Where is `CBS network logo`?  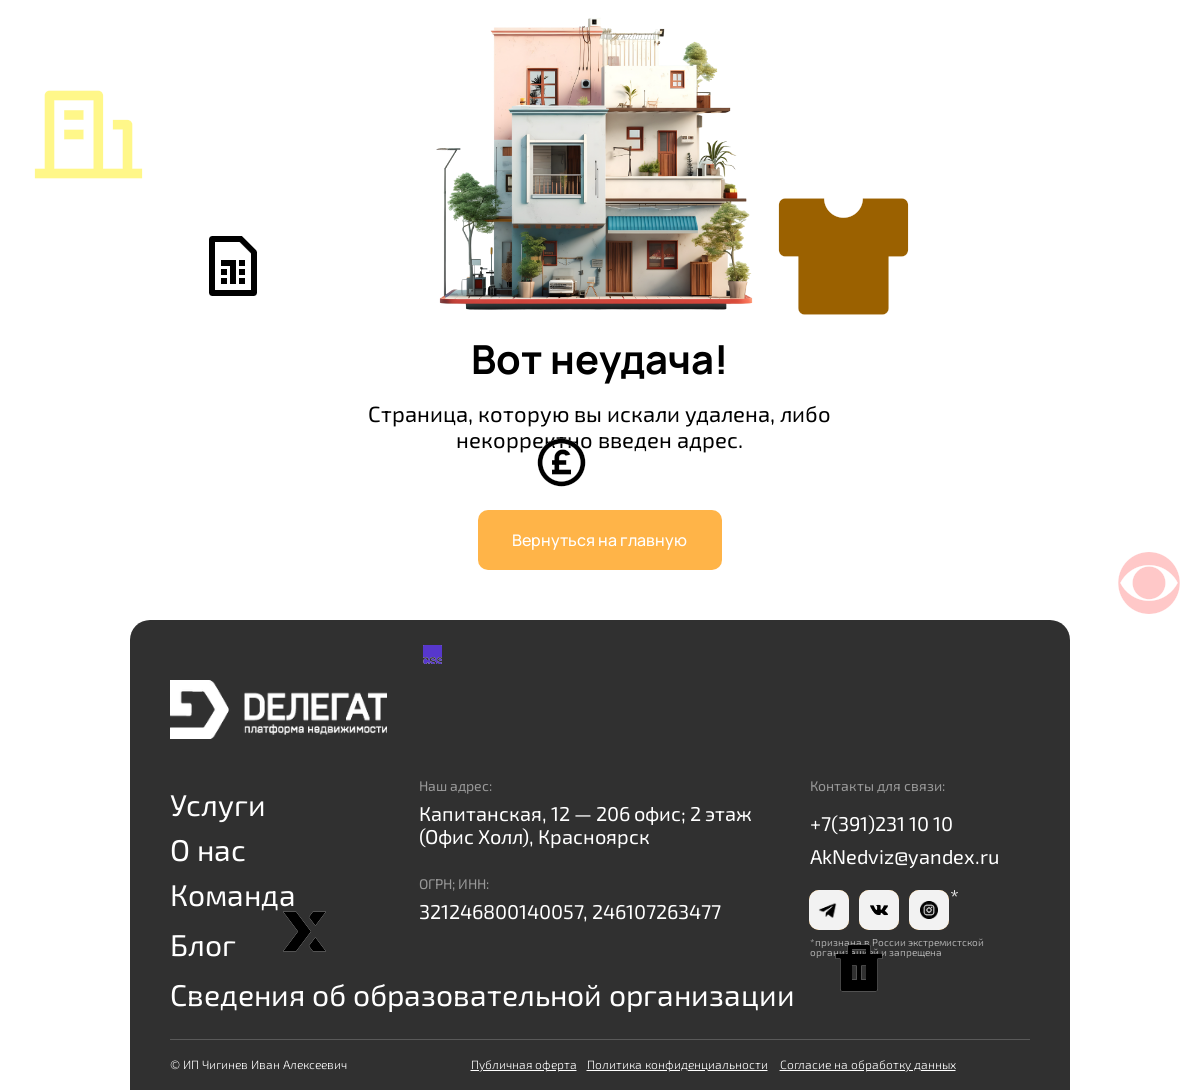
CBS network logo is located at coordinates (1149, 583).